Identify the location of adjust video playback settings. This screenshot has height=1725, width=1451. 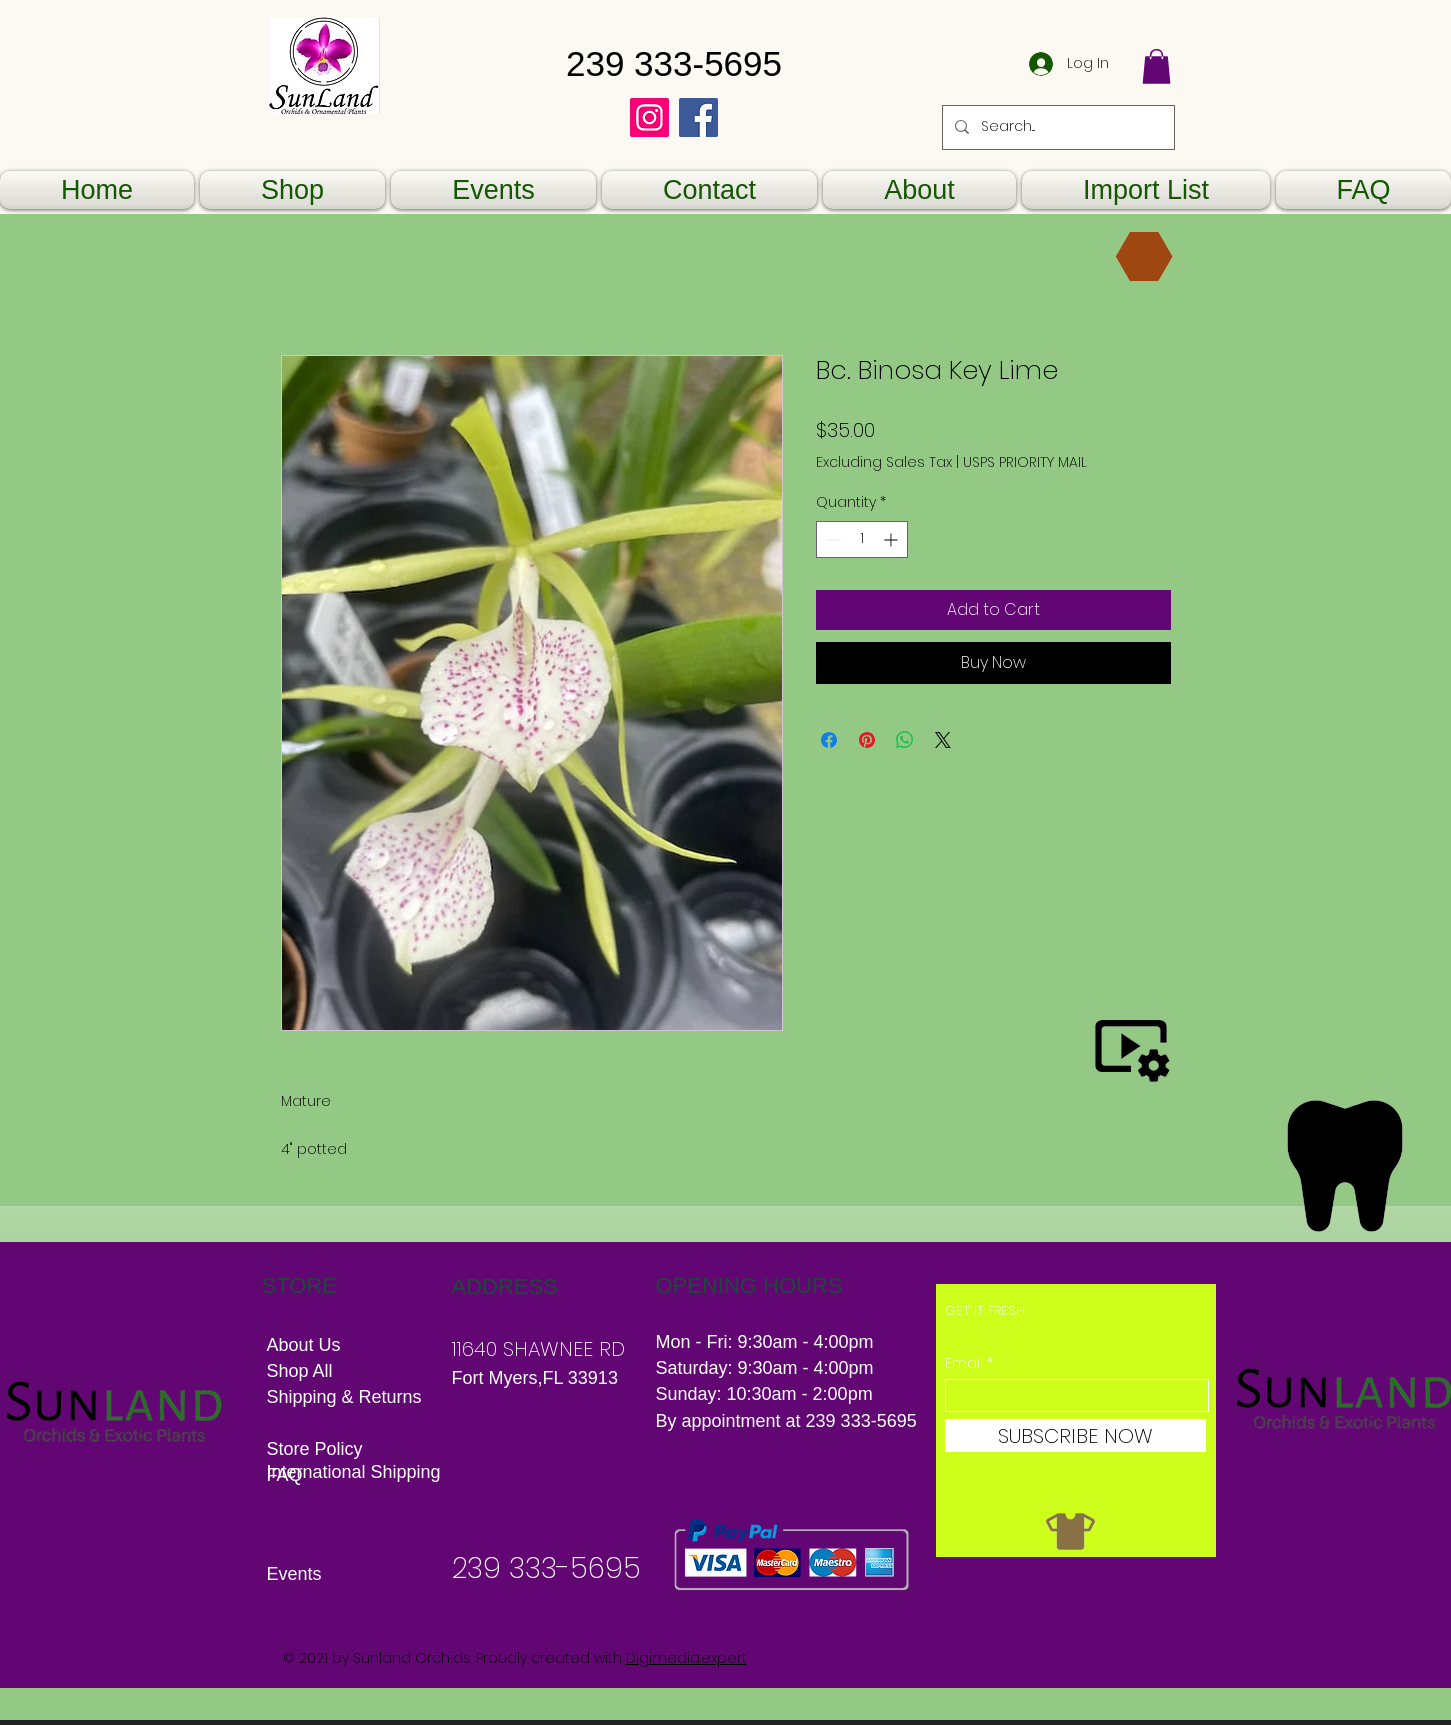
(1131, 1046).